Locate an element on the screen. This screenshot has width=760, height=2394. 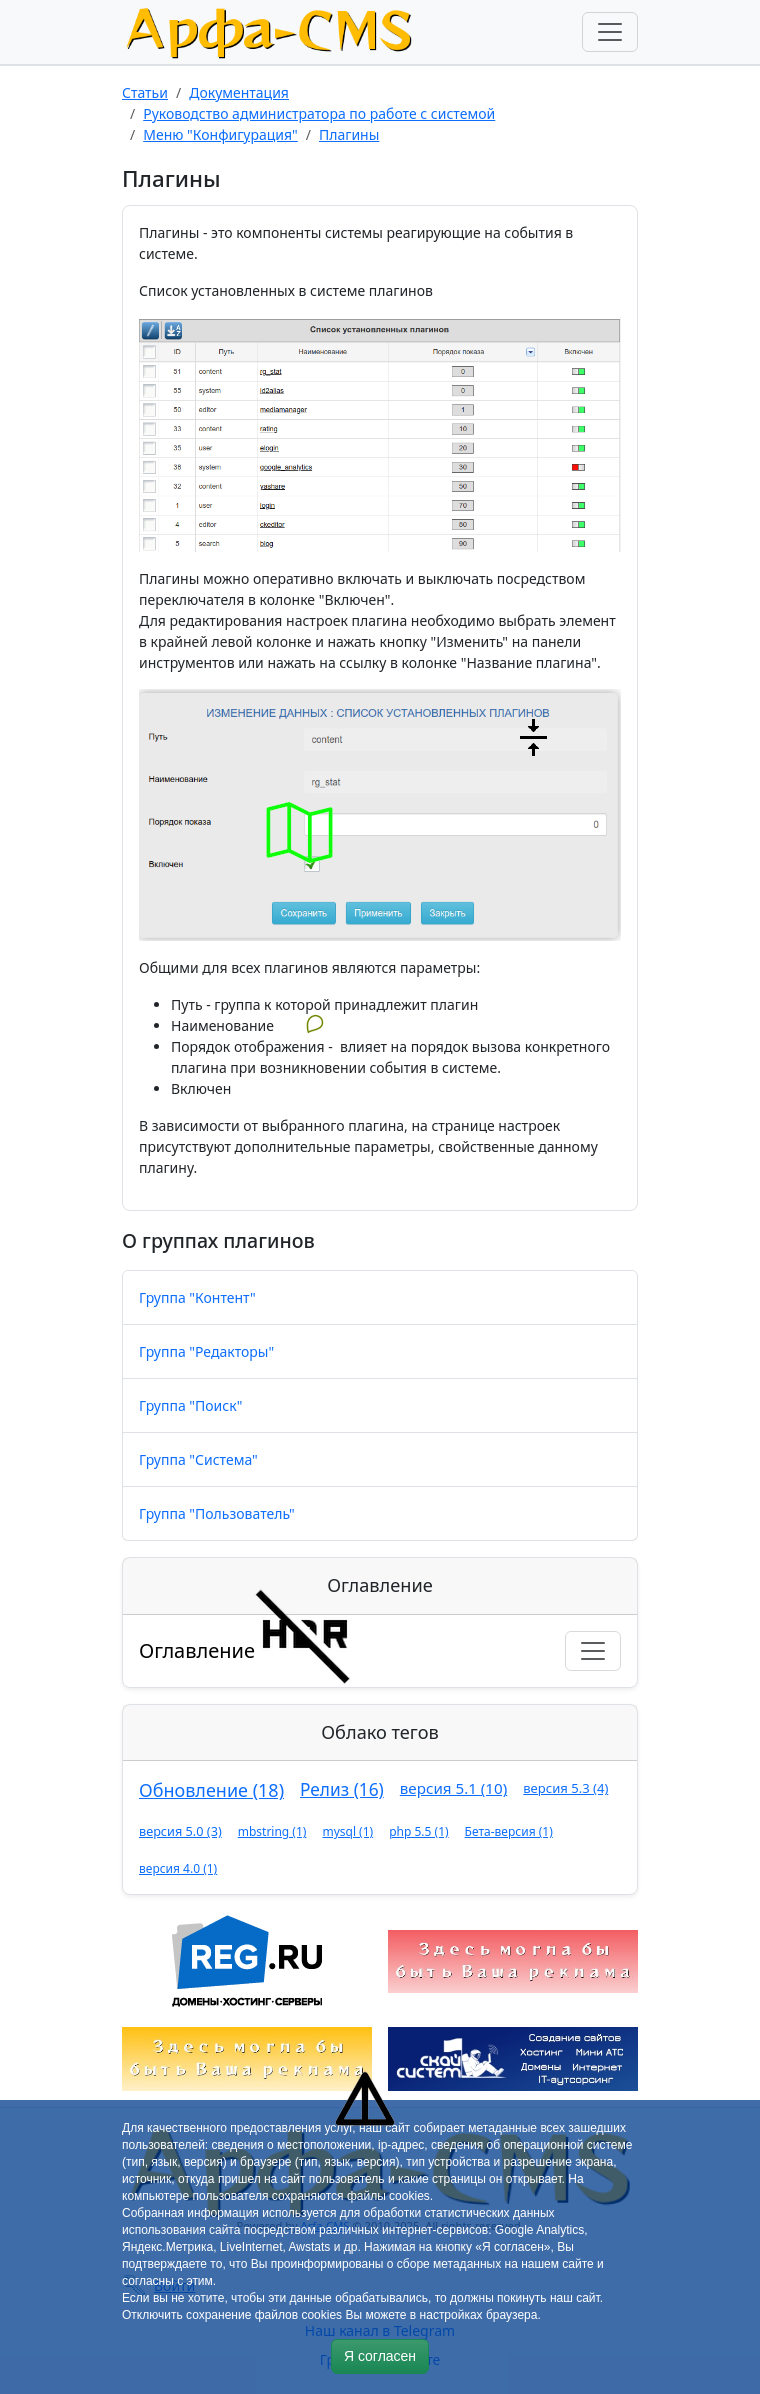
view image details or metadata is located at coordinates (365, 2097).